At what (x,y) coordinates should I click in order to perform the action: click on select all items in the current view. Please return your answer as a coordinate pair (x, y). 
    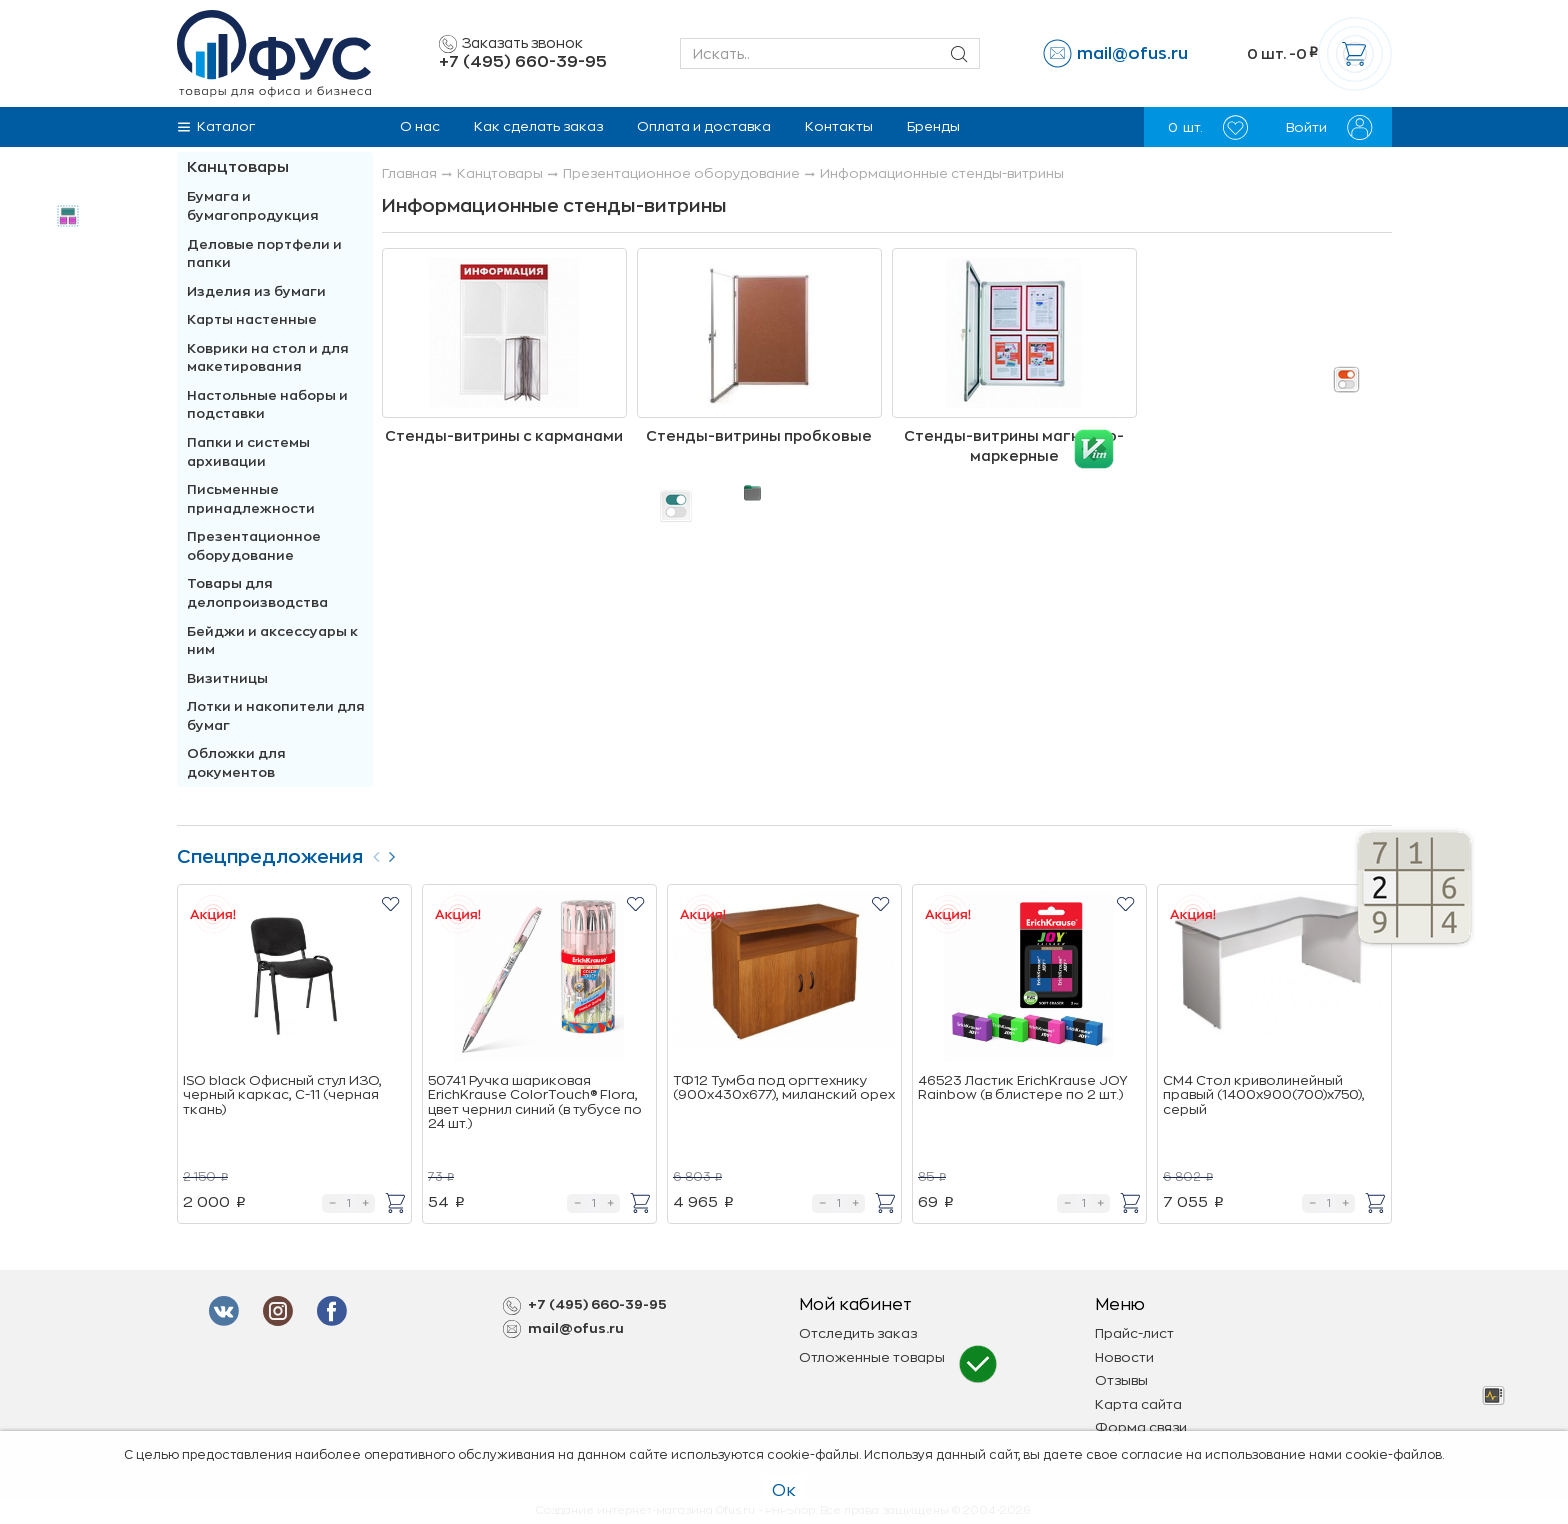
    Looking at the image, I should click on (68, 216).